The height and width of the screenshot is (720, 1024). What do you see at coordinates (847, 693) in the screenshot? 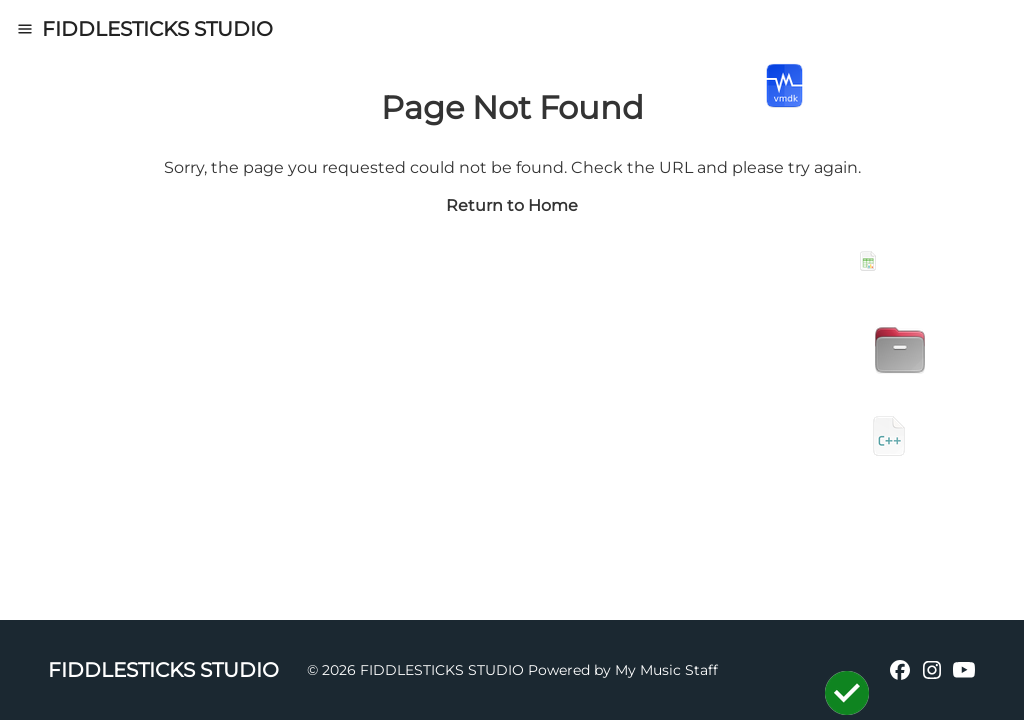
I see `confirm or approve an action` at bounding box center [847, 693].